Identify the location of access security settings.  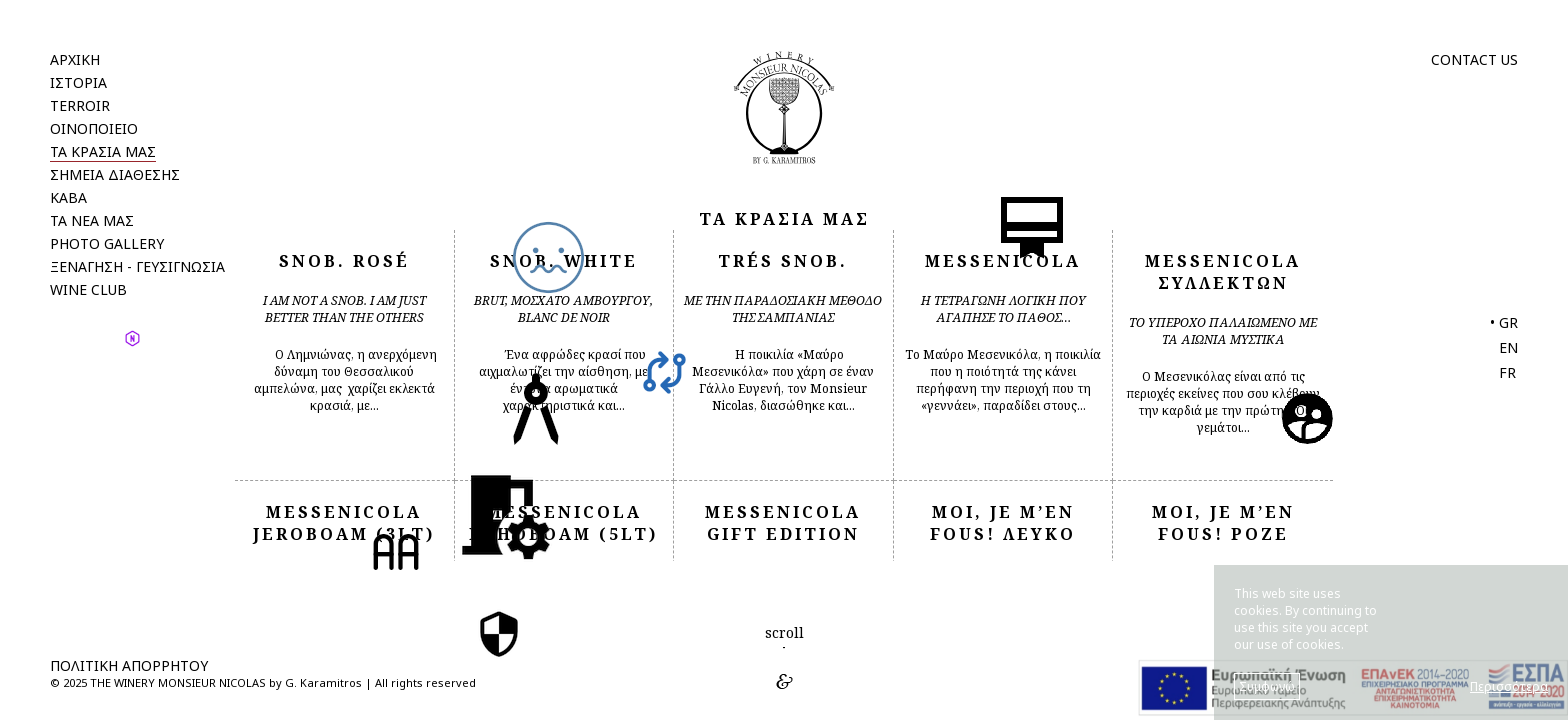
(499, 634).